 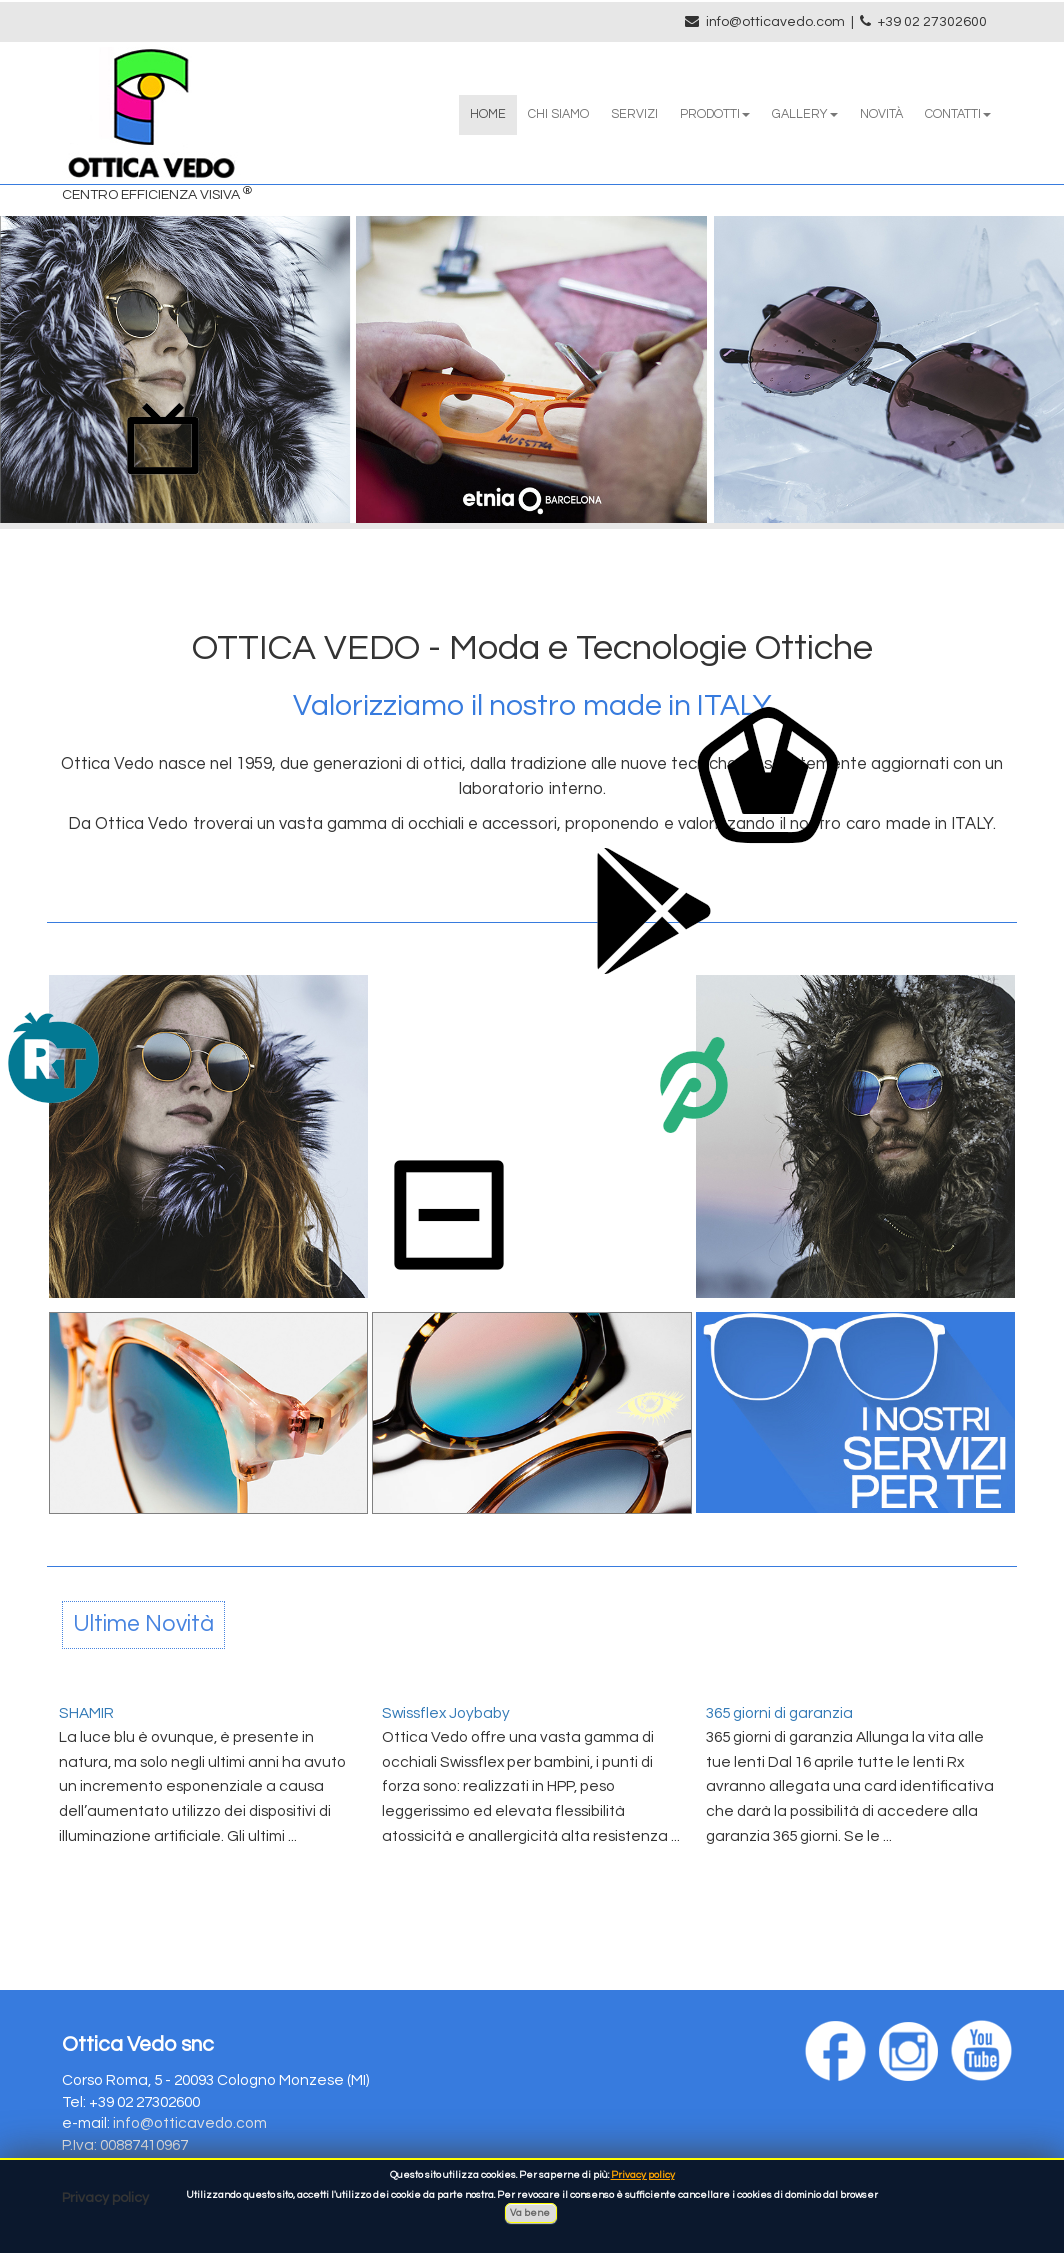 I want to click on sfml framework or library branding, so click(x=768, y=775).